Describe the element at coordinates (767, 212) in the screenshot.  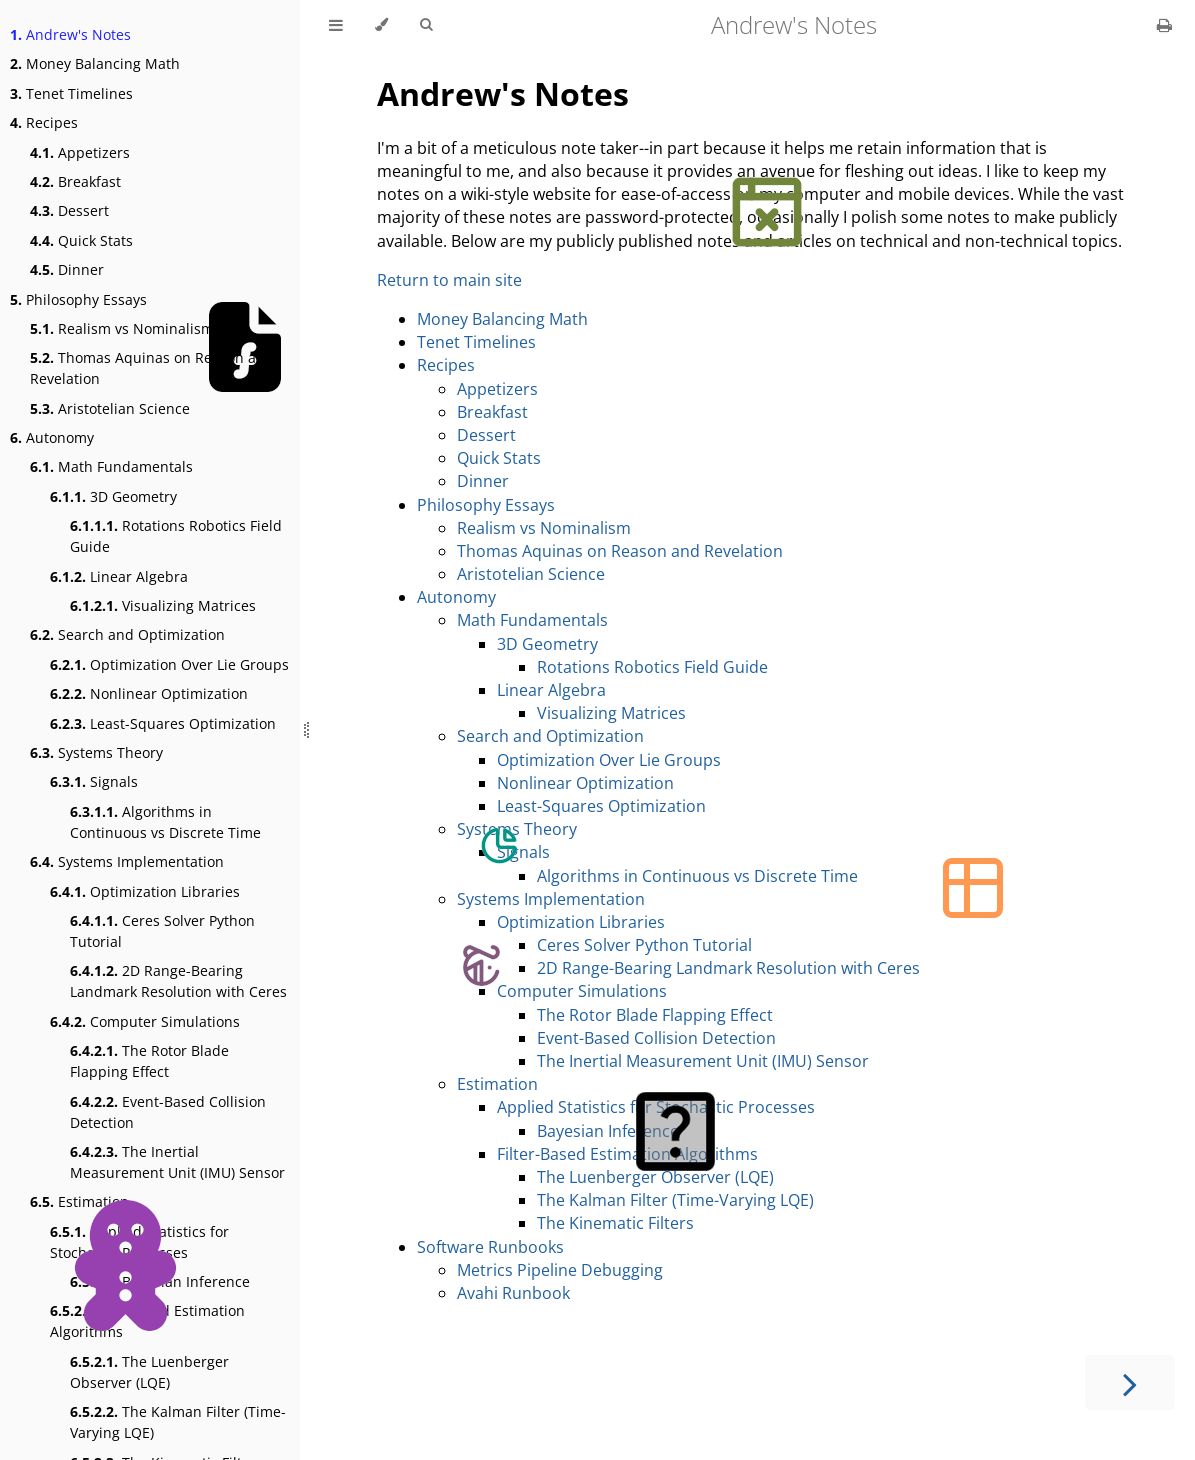
I see `close browser window or tab` at that location.